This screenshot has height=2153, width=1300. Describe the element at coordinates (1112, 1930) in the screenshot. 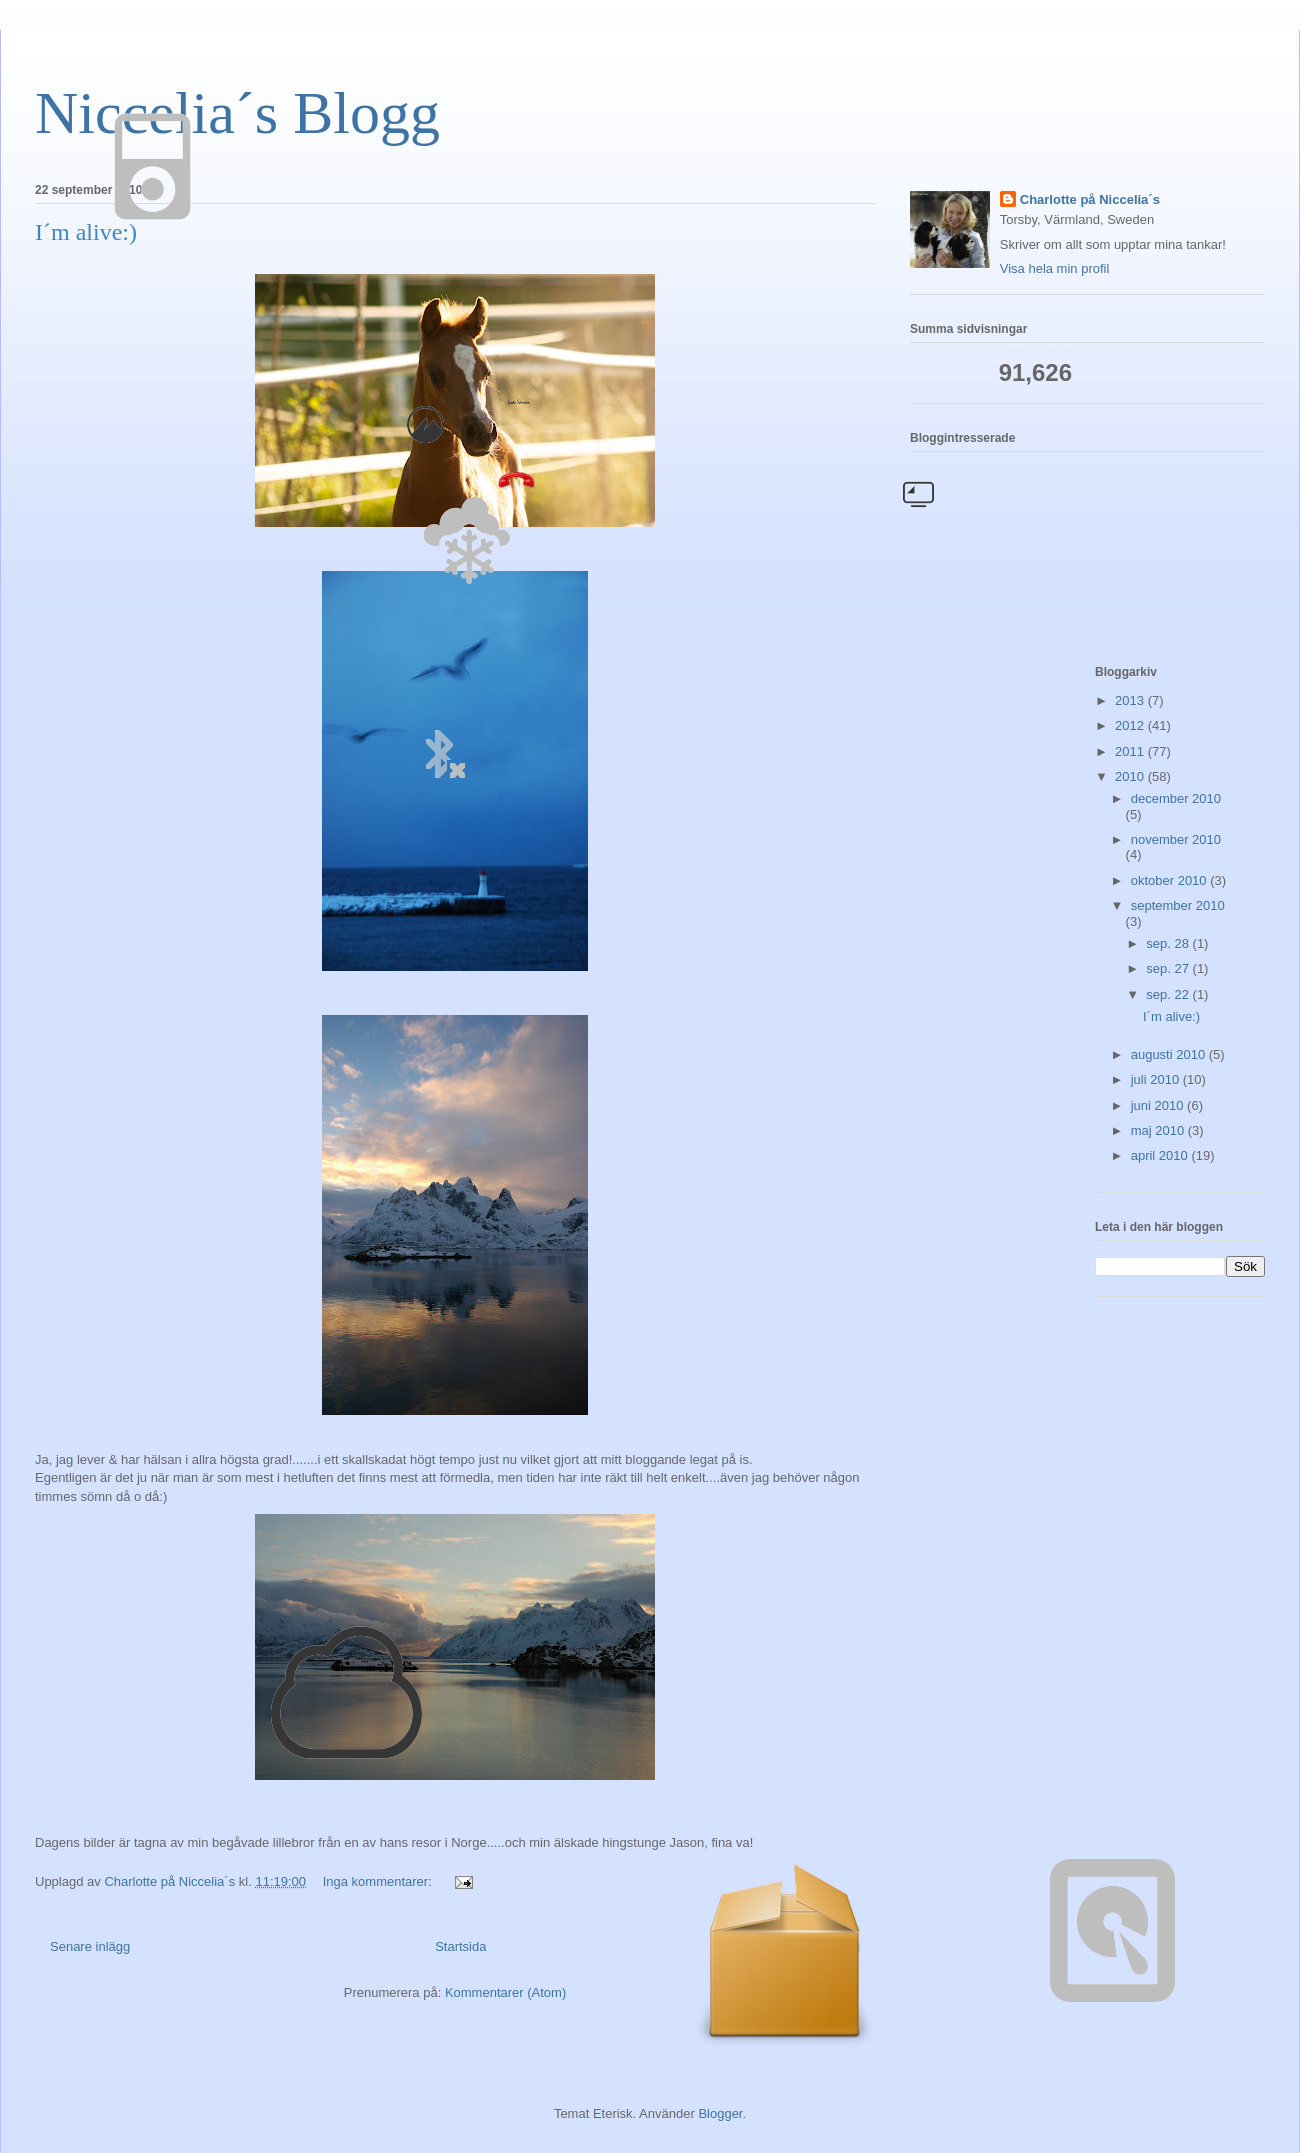

I see `access zip drive or removable media` at that location.